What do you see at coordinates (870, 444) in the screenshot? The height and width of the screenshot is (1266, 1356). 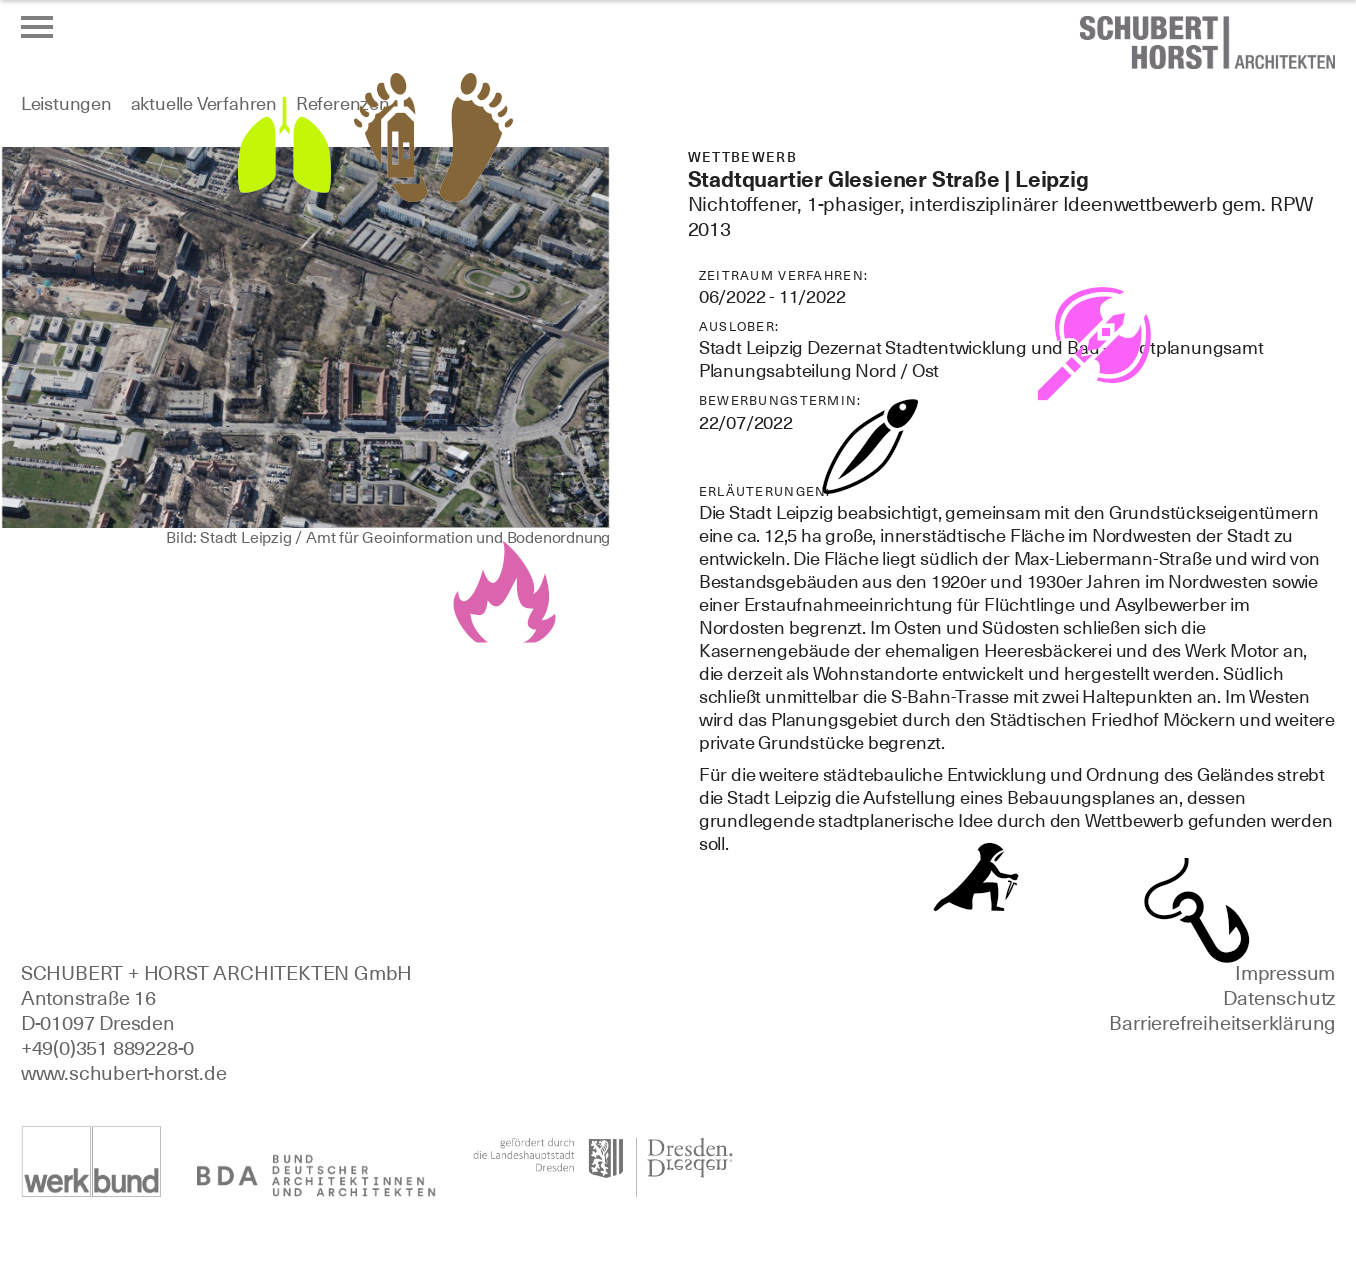 I see `indicates early stage or growth phase in a game` at bounding box center [870, 444].